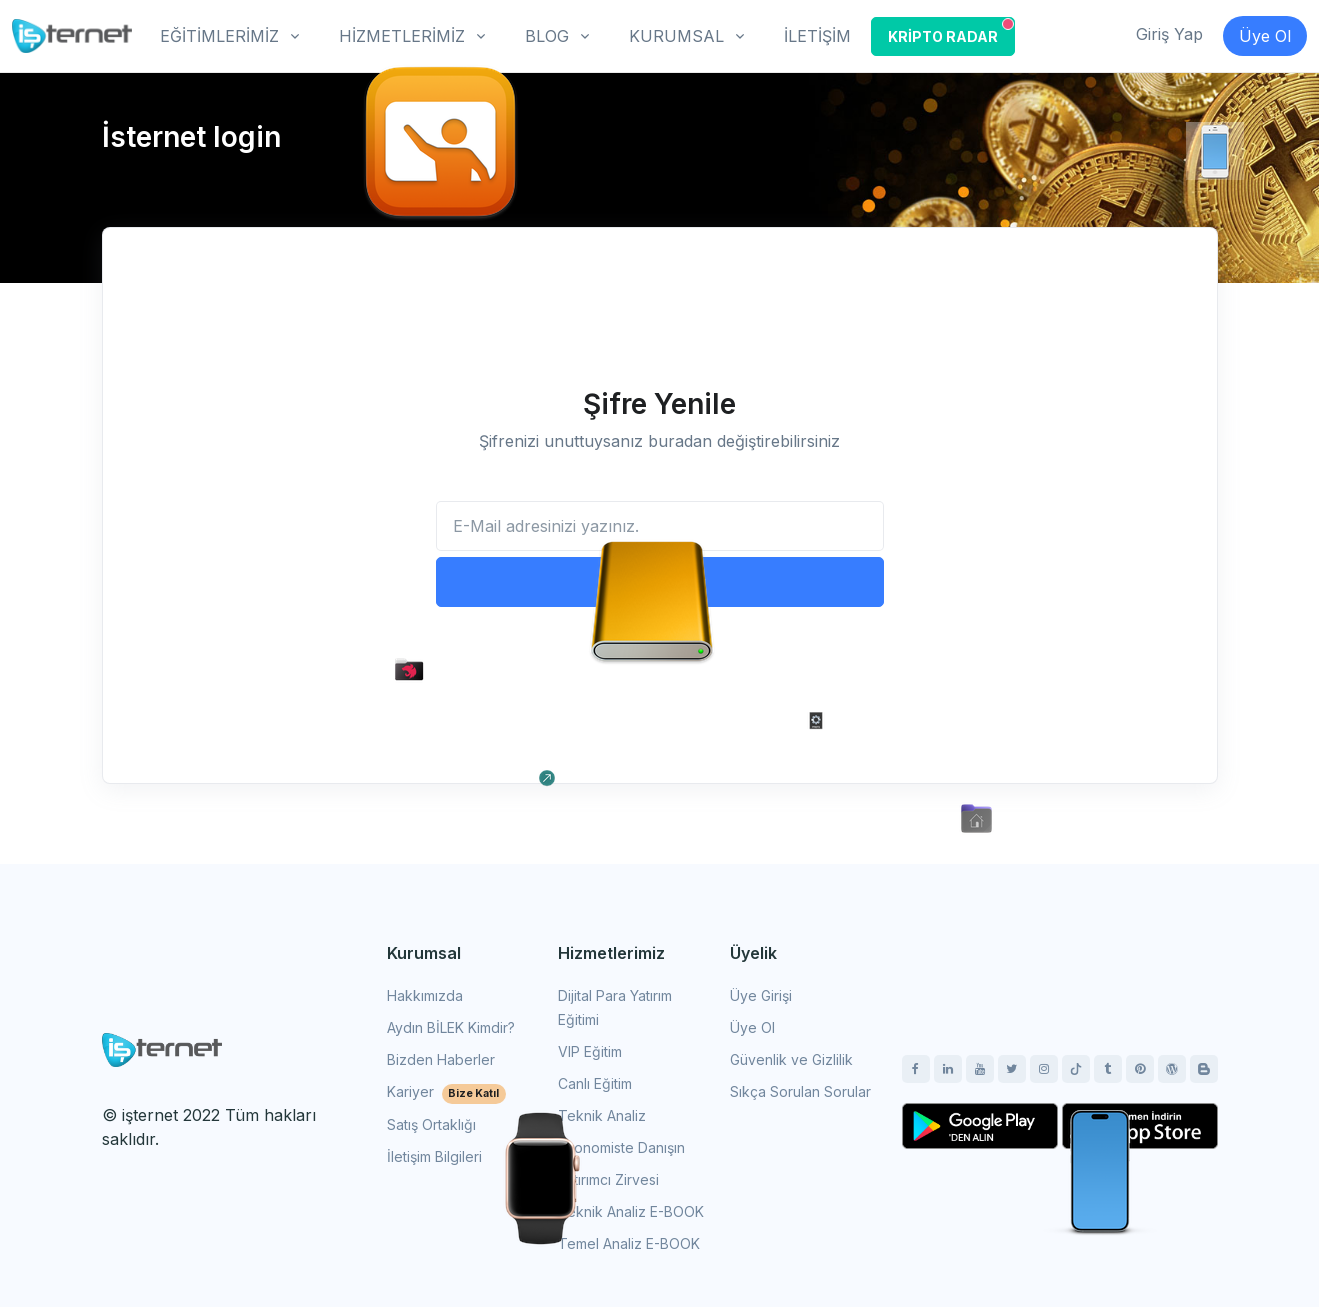 This screenshot has height=1307, width=1319. I want to click on access your home folder, so click(976, 818).